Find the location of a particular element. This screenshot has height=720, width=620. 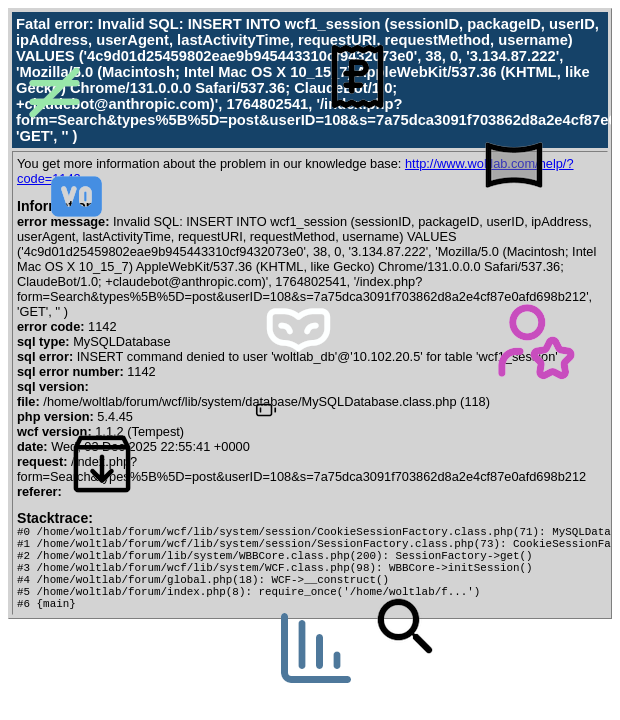

view declining metrics or statistics is located at coordinates (316, 648).